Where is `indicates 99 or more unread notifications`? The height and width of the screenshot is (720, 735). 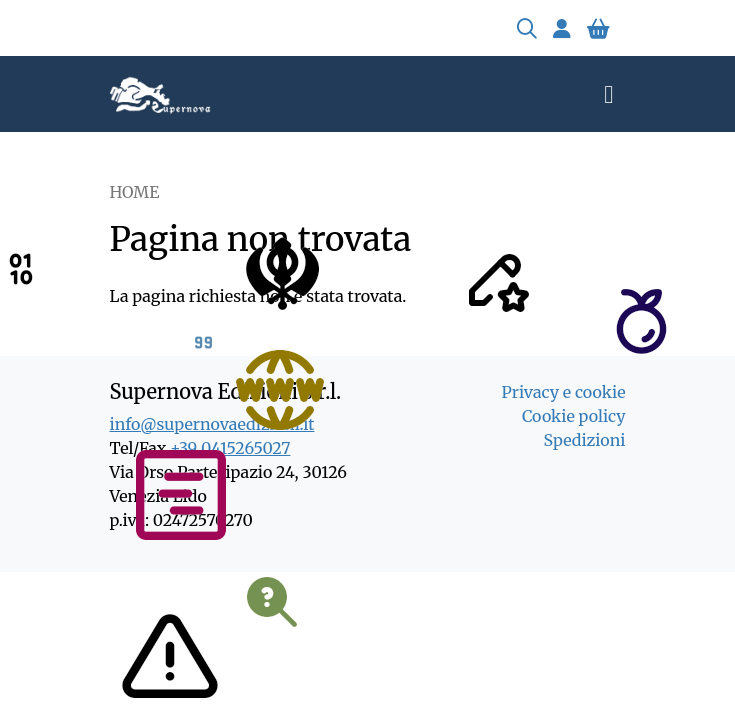
indicates 99 or more unread notifications is located at coordinates (203, 342).